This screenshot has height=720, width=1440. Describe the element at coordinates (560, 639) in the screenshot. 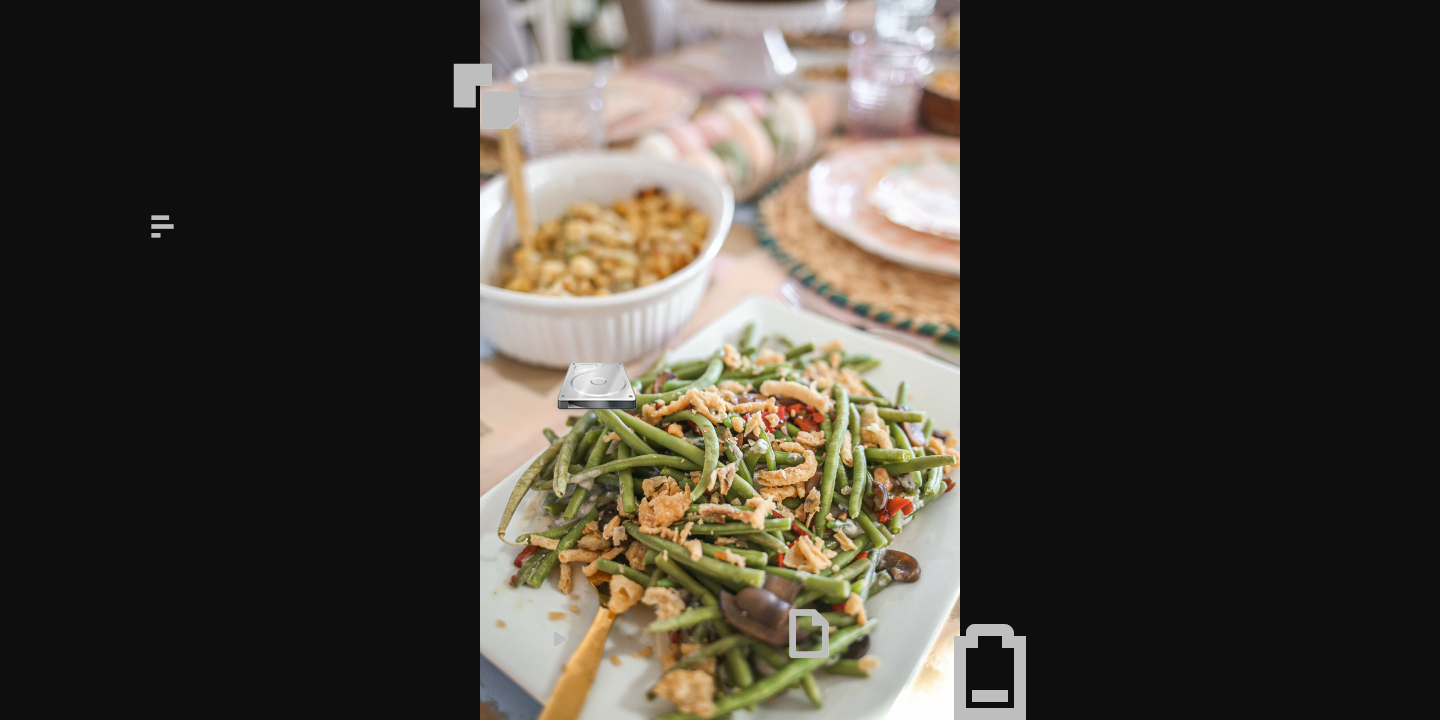

I see `start media playback` at that location.